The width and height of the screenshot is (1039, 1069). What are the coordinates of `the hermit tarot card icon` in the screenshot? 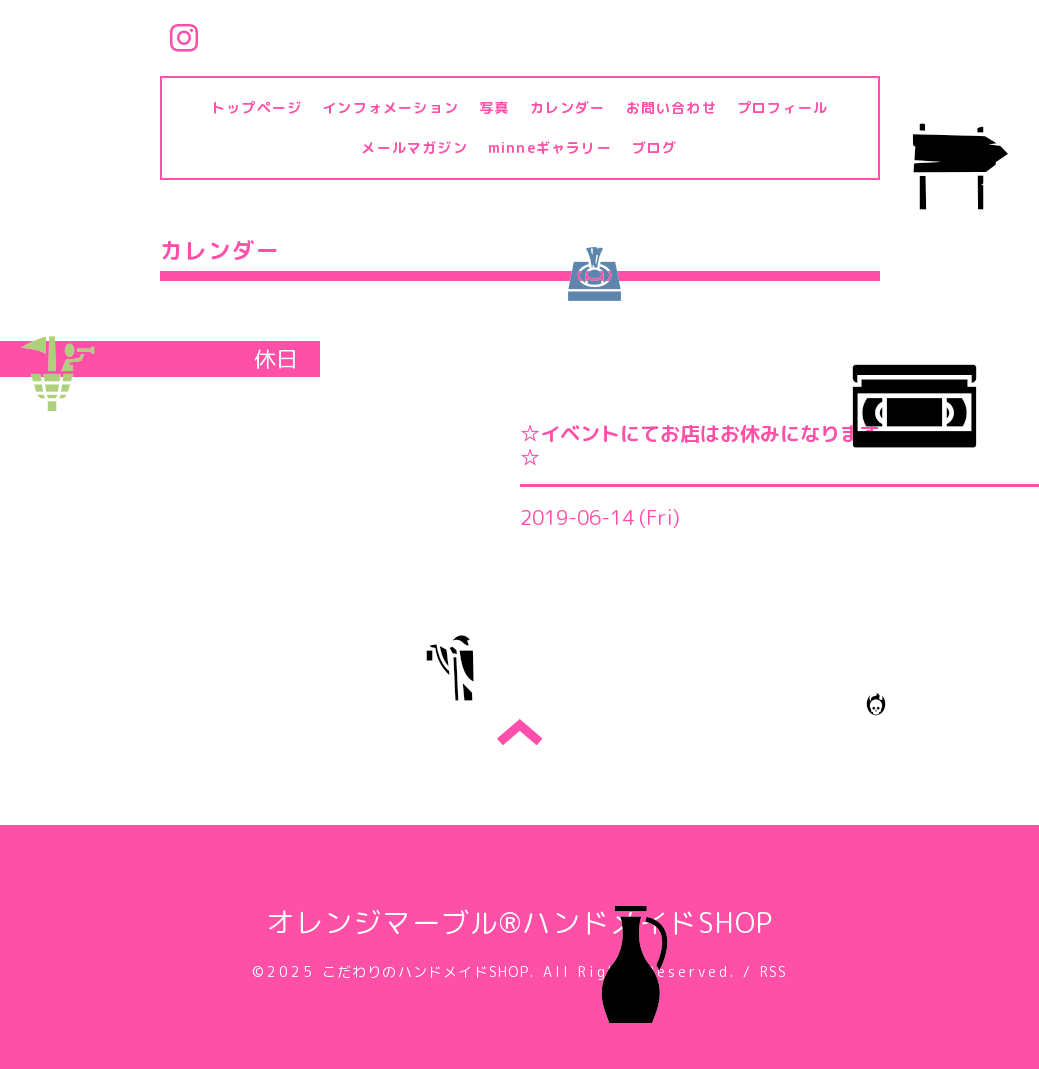 It's located at (453, 668).